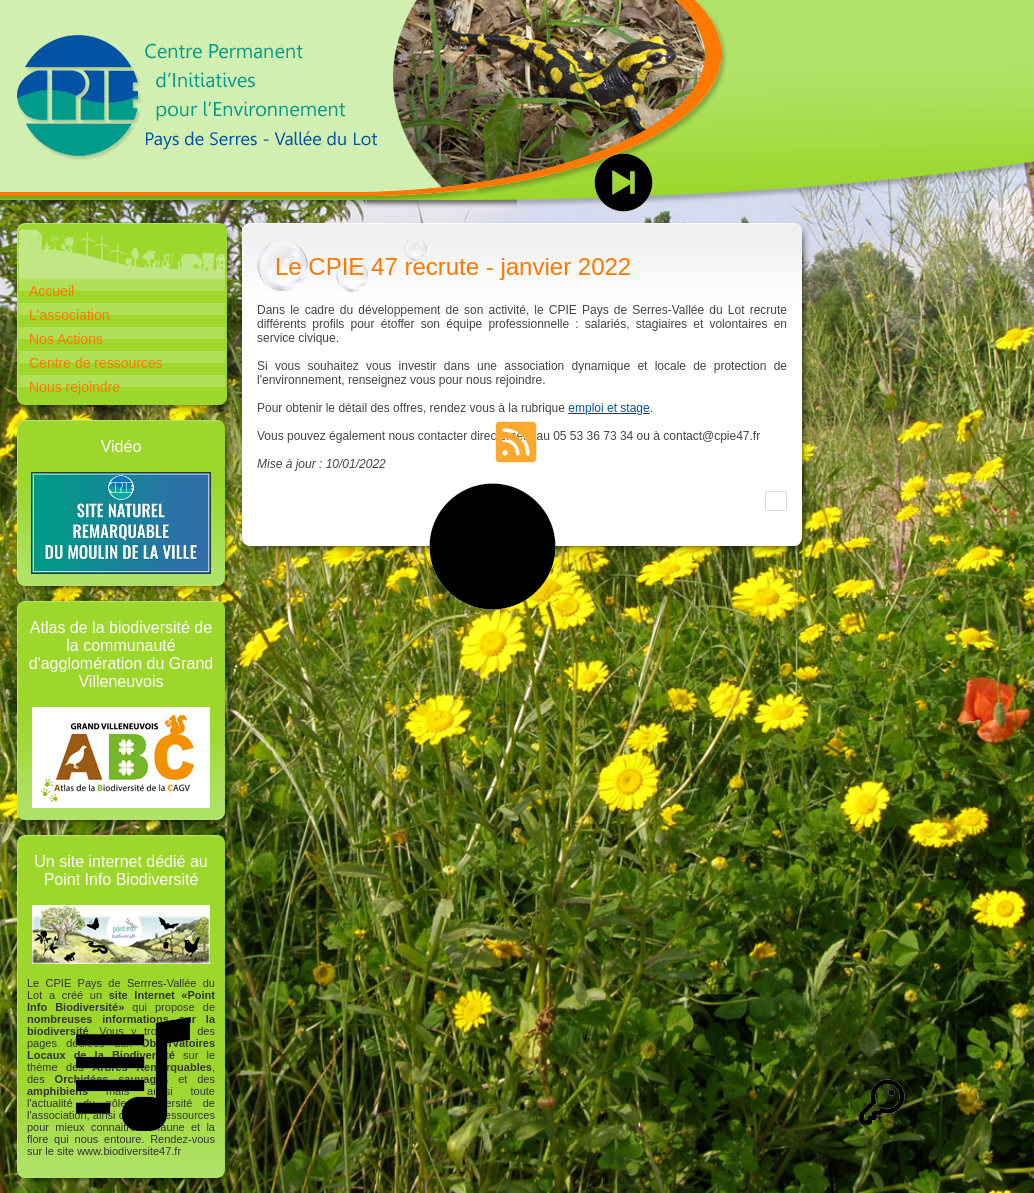 Image resolution: width=1034 pixels, height=1193 pixels. What do you see at coordinates (881, 1103) in the screenshot?
I see `access security or password settings` at bounding box center [881, 1103].